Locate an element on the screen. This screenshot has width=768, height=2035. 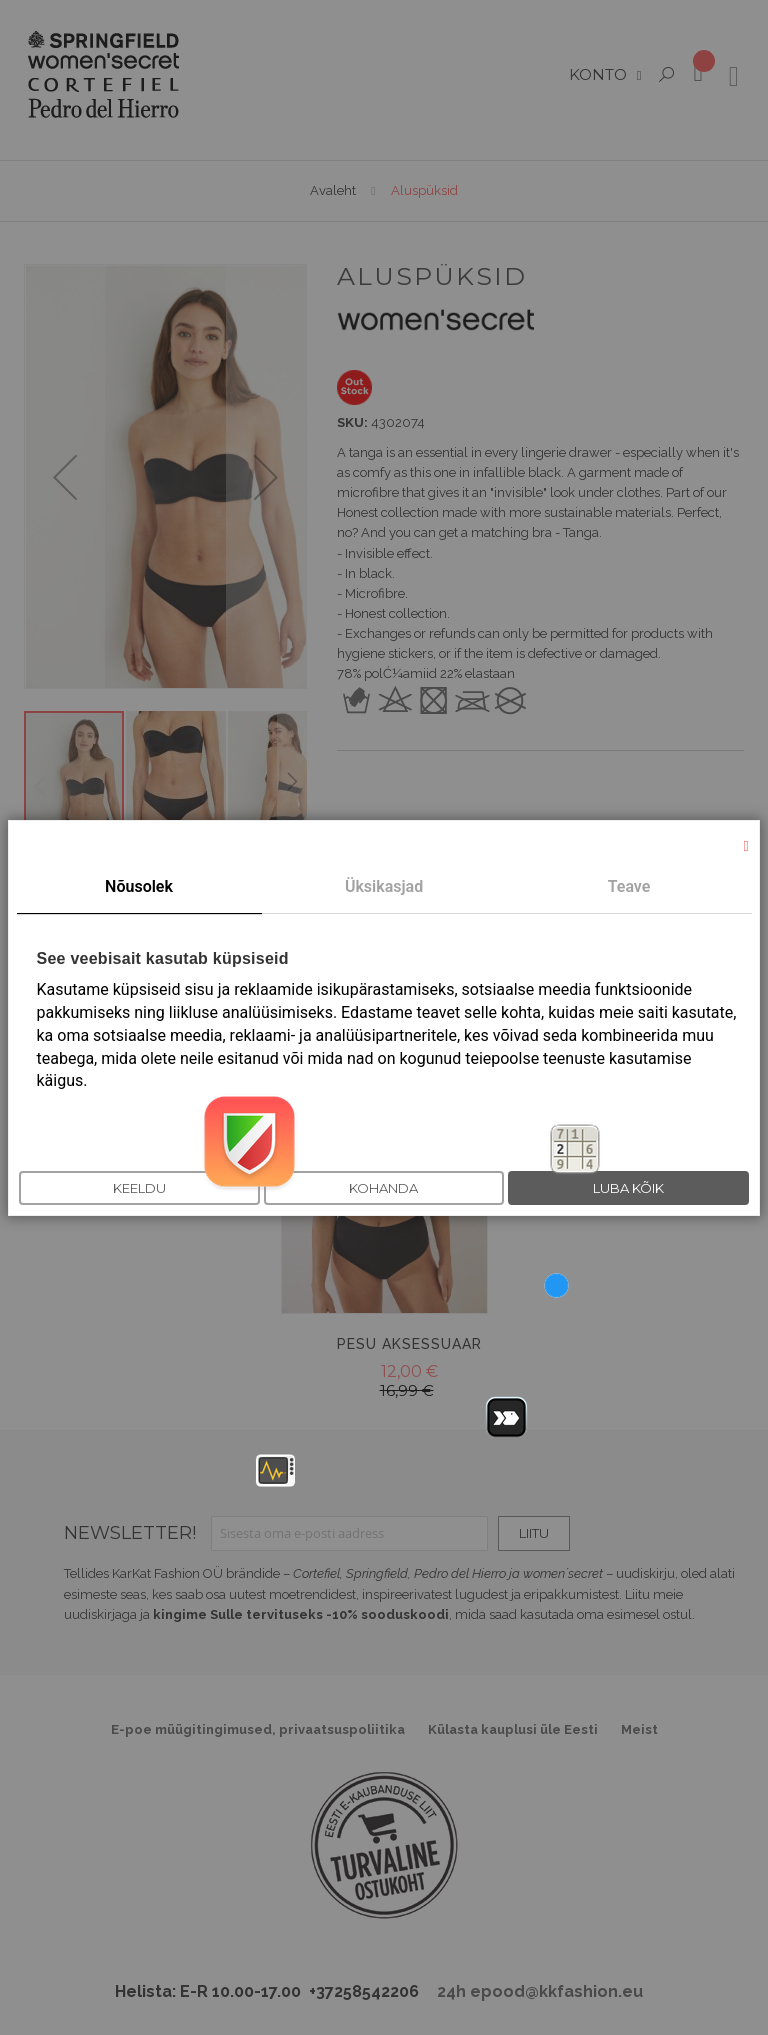
open fish shell terminal application is located at coordinates (506, 1417).